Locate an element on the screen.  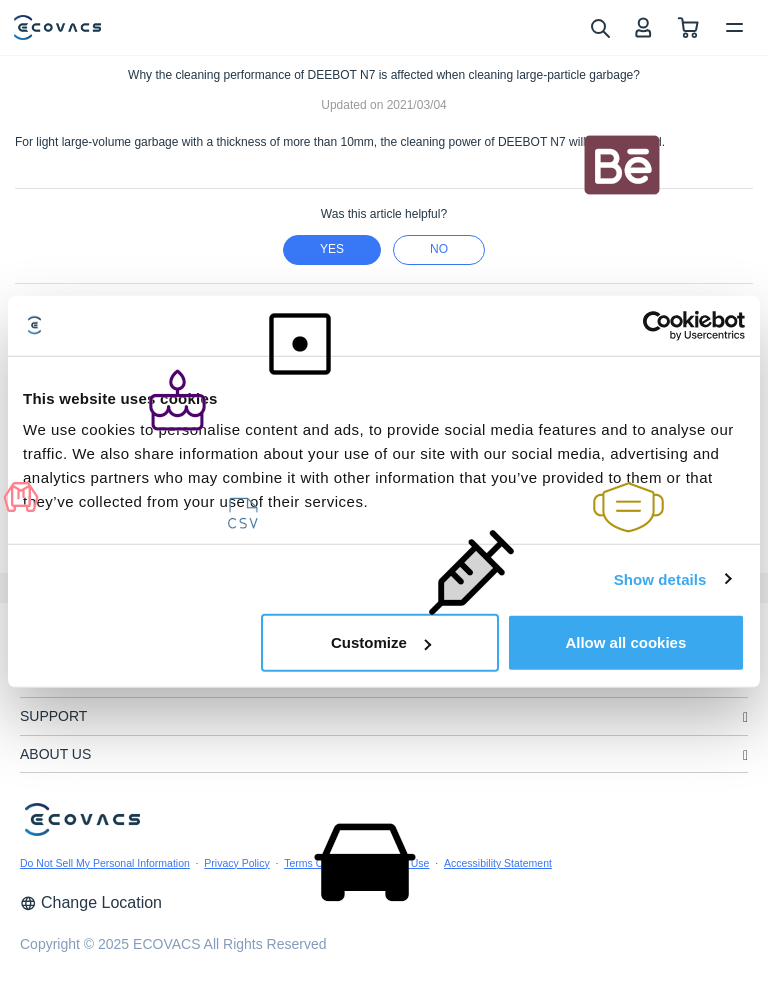
open or view a CSV file is located at coordinates (243, 514).